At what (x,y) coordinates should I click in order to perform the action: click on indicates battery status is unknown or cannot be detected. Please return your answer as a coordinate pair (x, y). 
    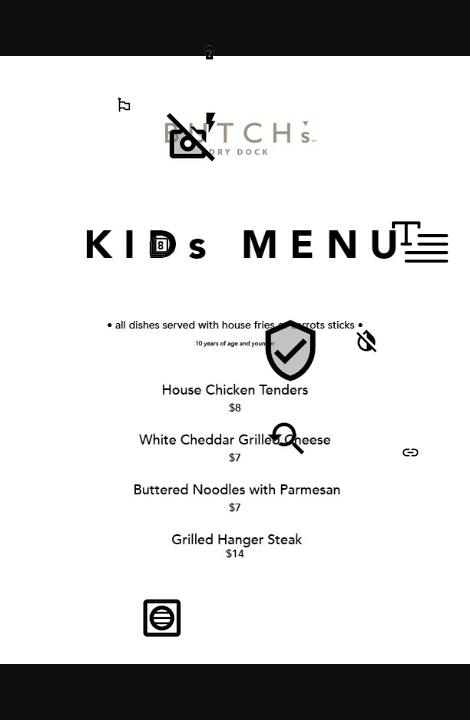
    Looking at the image, I should click on (209, 52).